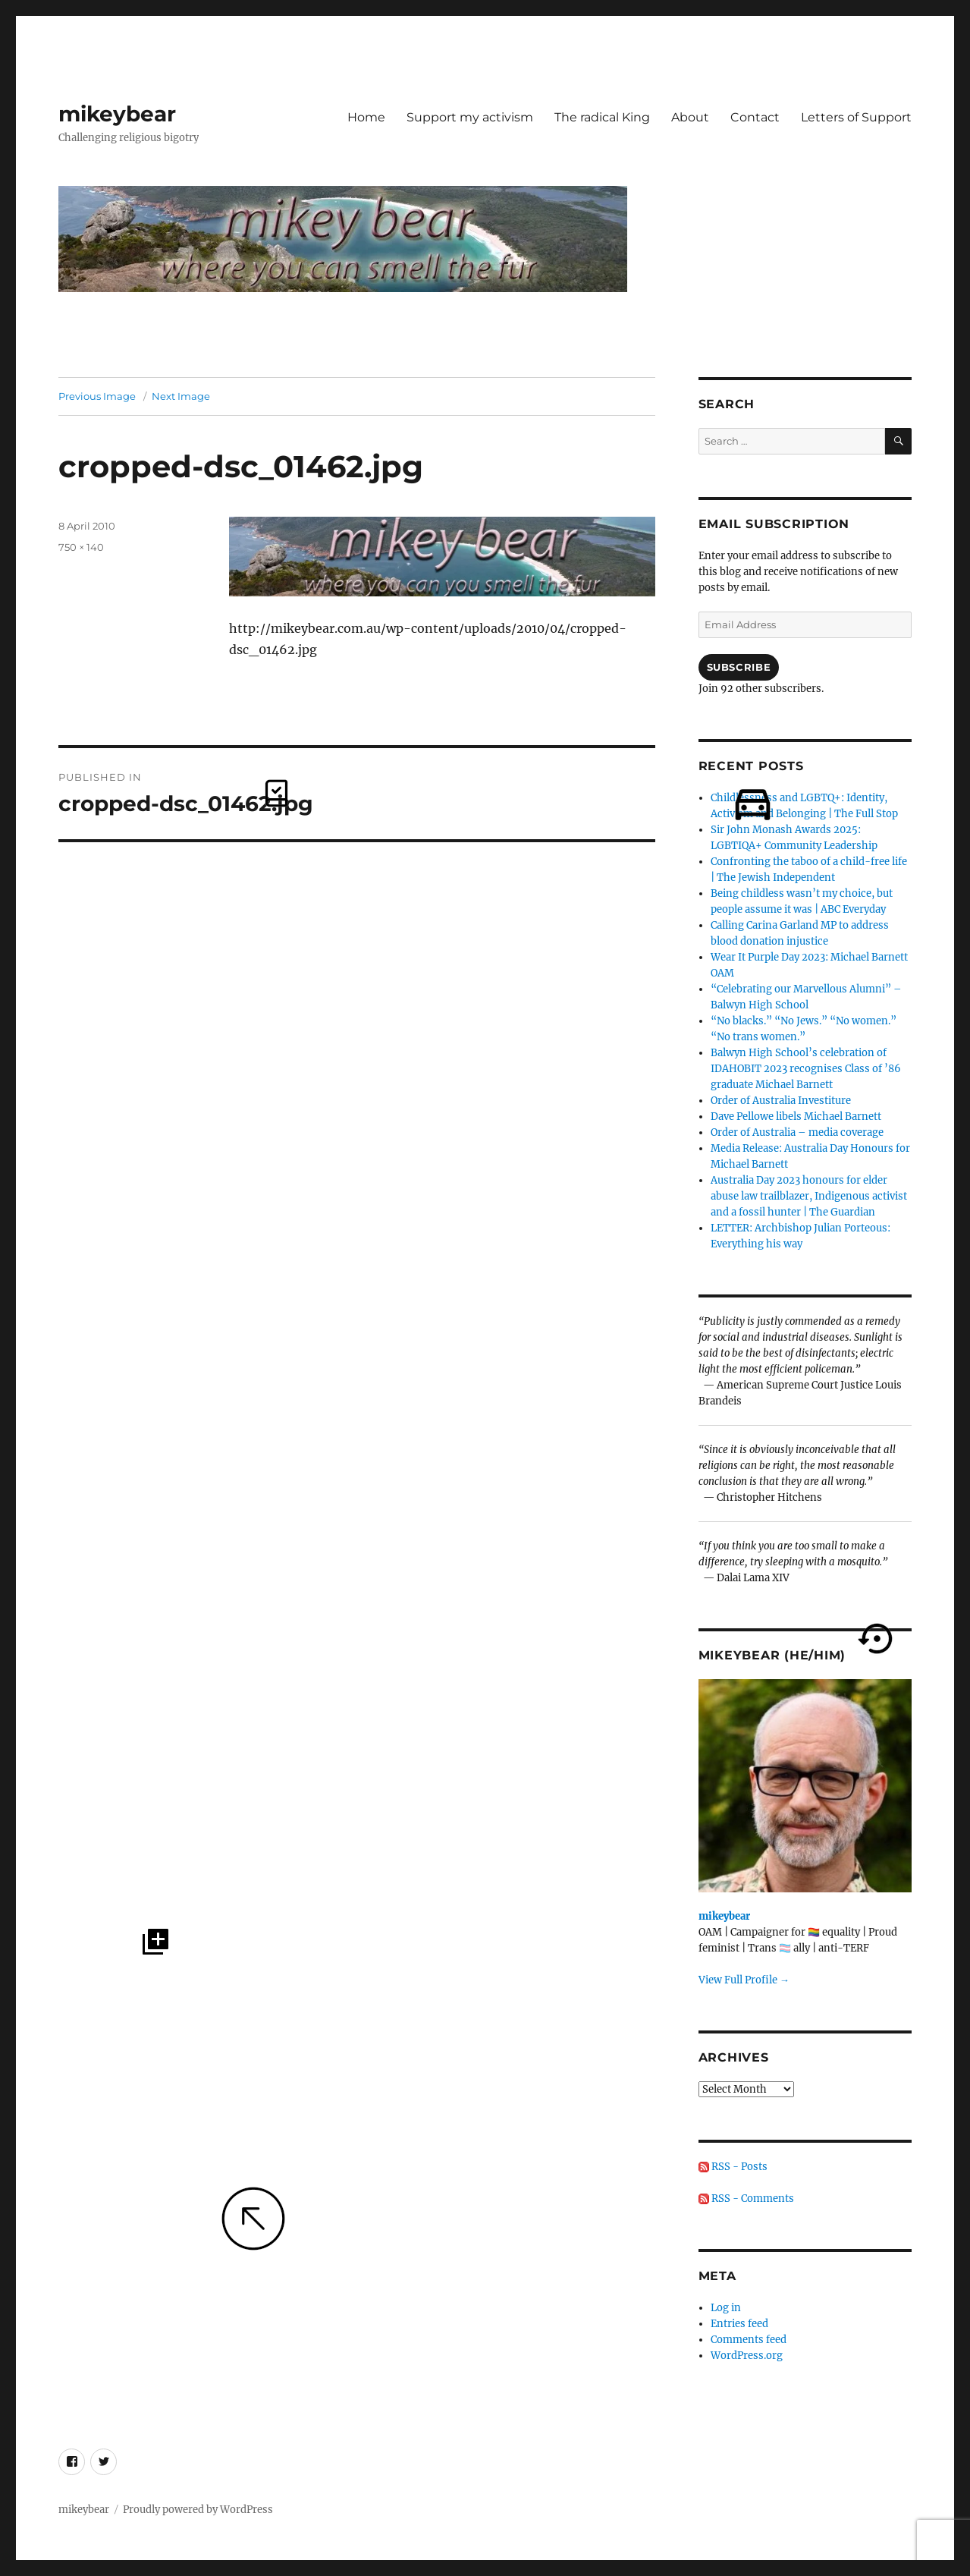 The image size is (970, 2576). What do you see at coordinates (752, 804) in the screenshot?
I see `indicates it's time to leave for your destination` at bounding box center [752, 804].